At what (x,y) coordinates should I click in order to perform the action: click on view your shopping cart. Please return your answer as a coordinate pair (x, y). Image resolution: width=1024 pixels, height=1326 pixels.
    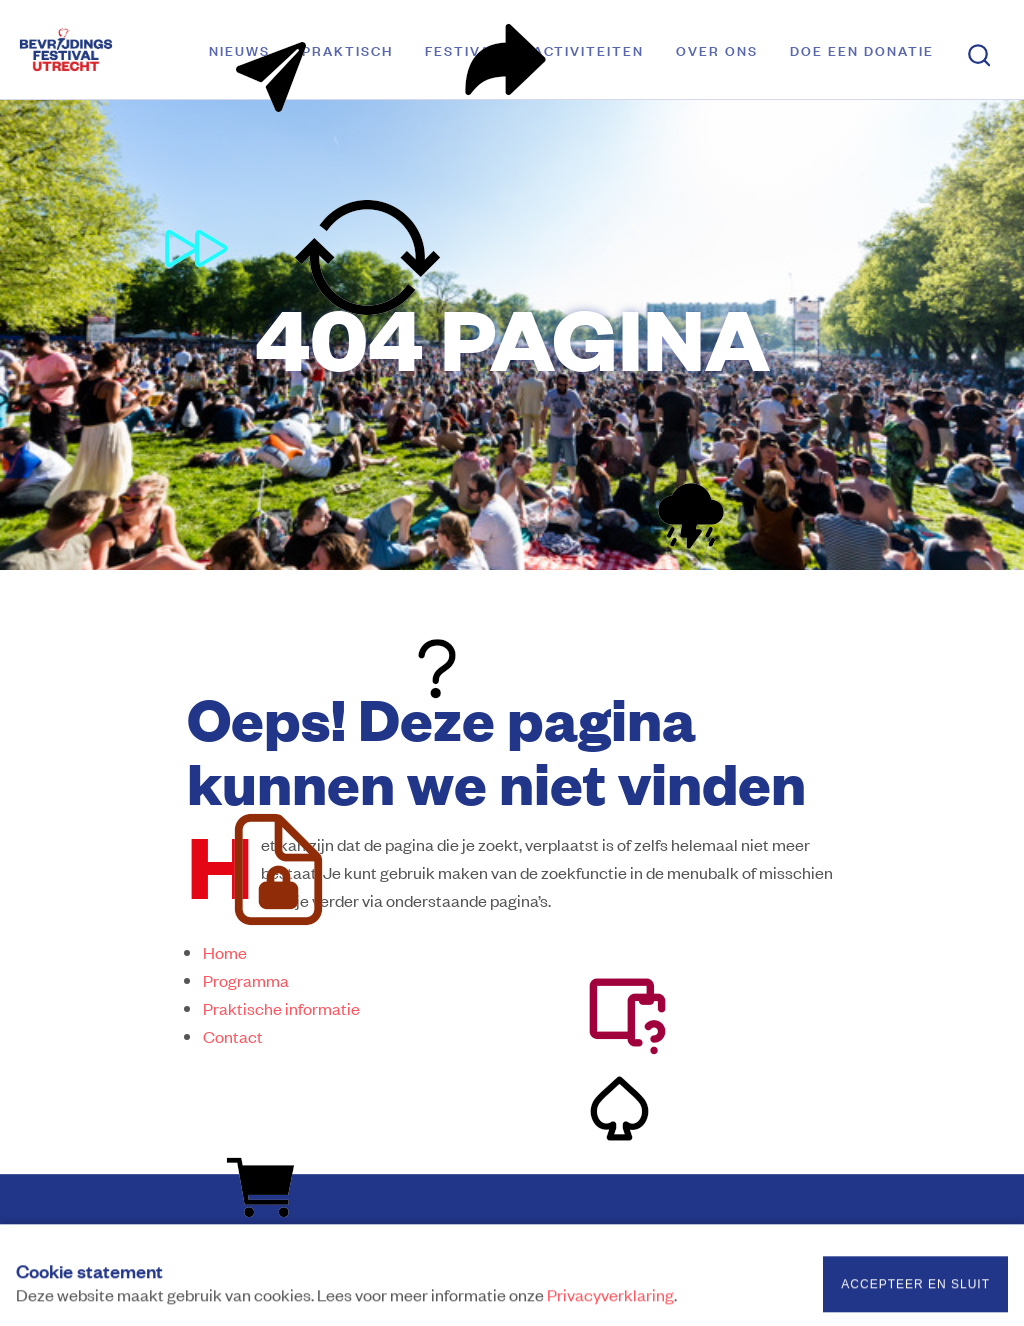
    Looking at the image, I should click on (261, 1187).